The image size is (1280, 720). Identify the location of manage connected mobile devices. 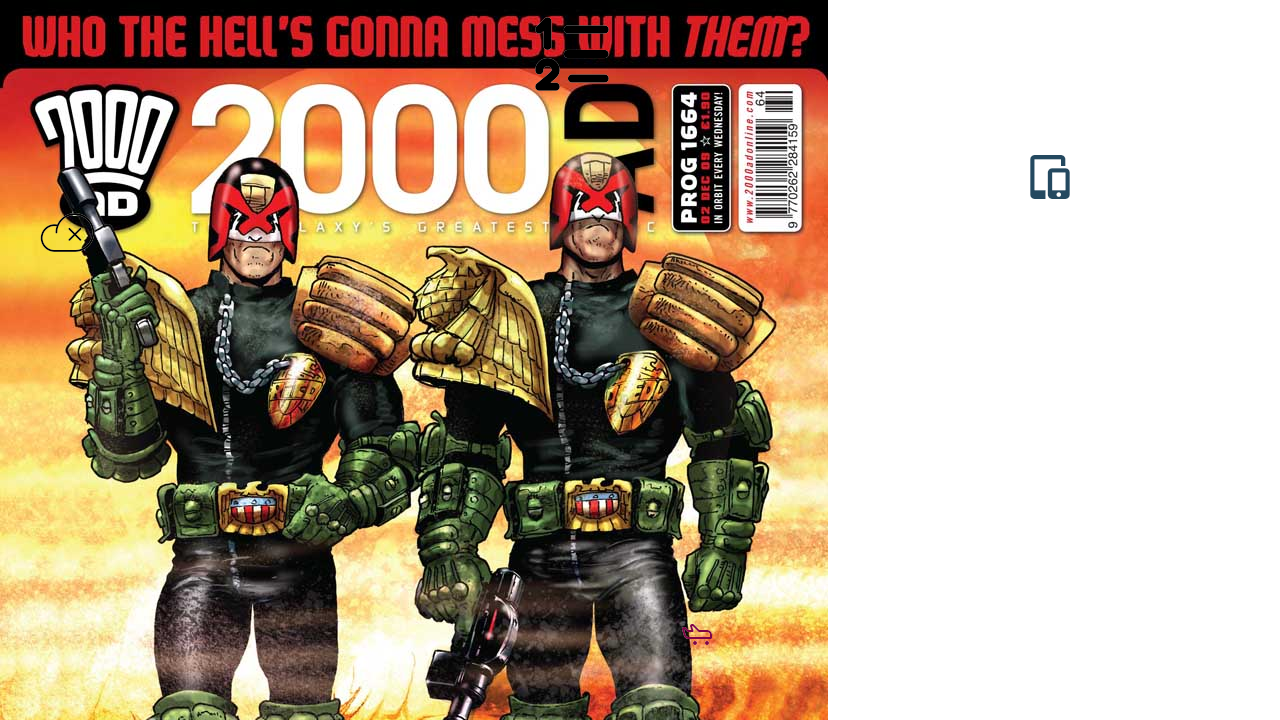
(1050, 177).